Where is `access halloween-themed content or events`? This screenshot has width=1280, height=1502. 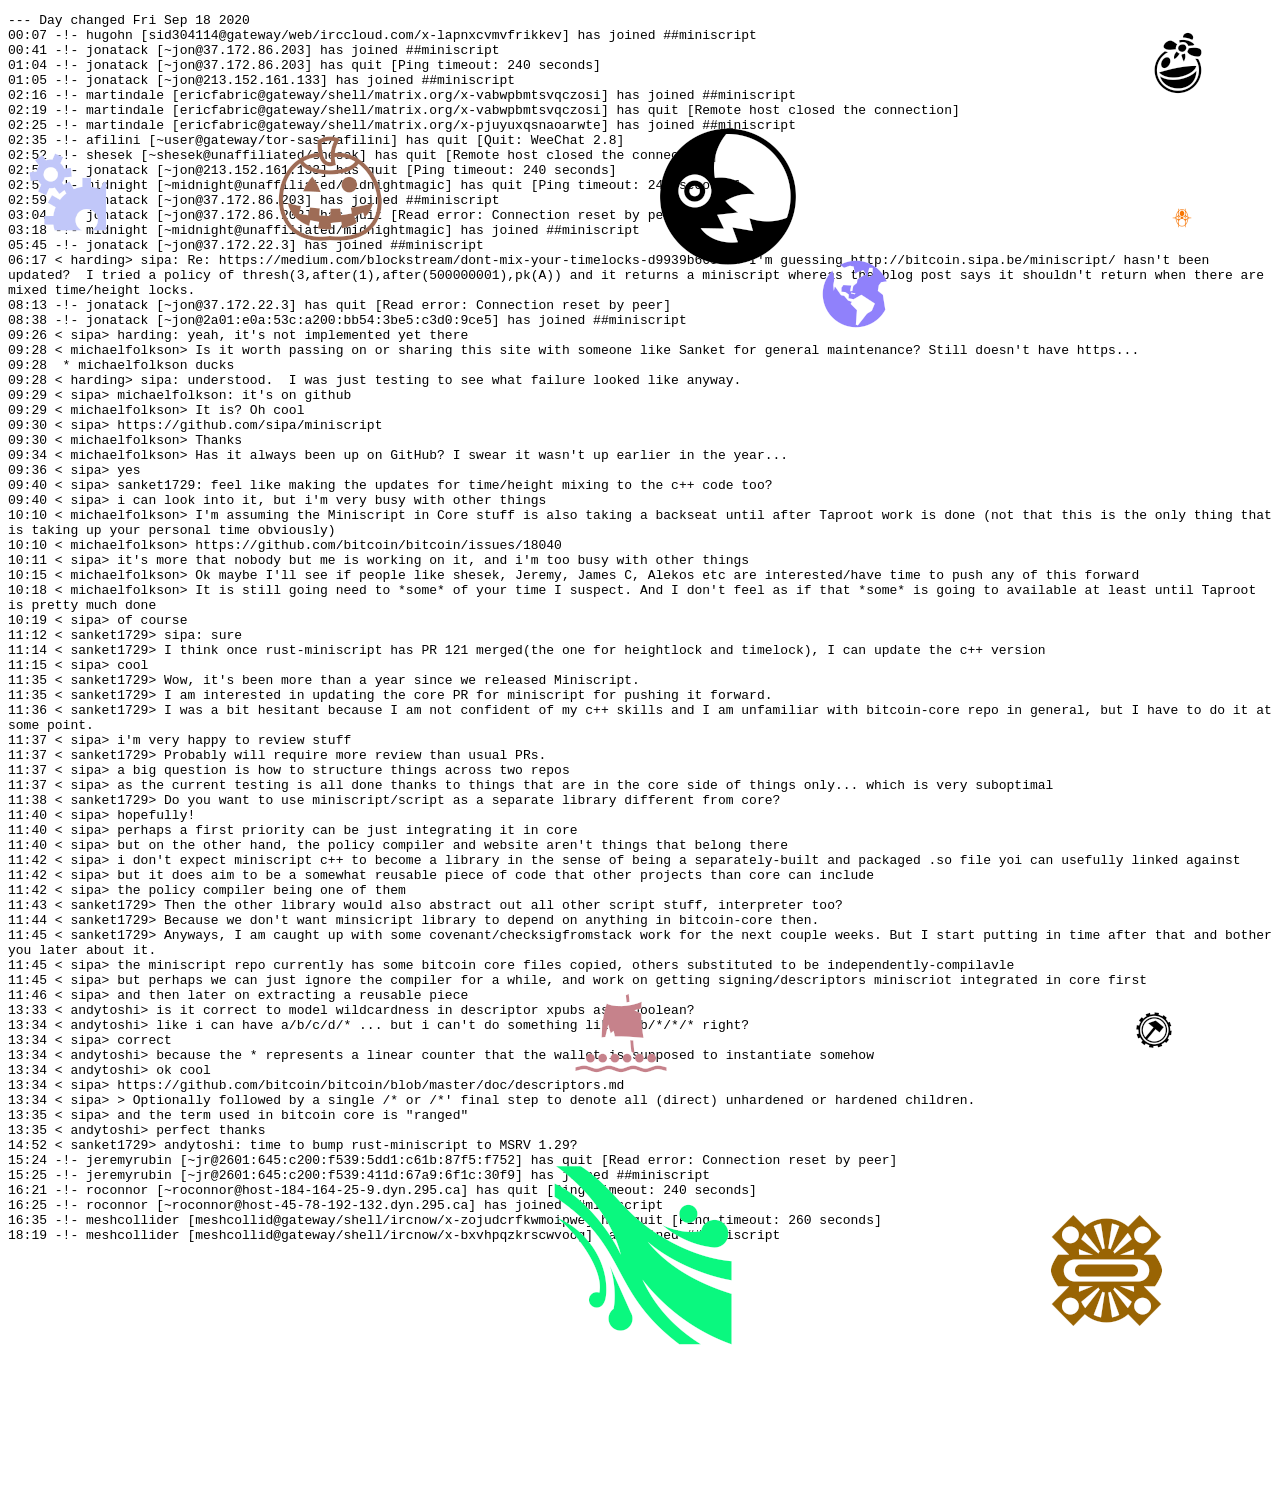
access halloween-themed content or events is located at coordinates (330, 188).